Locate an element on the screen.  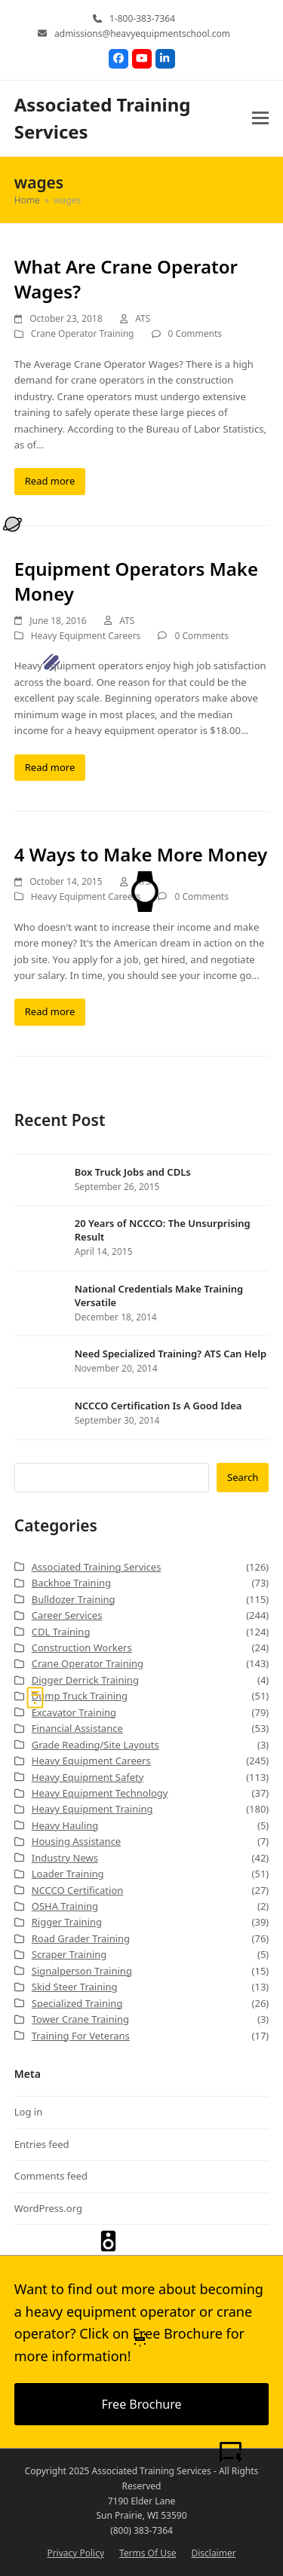
send a quick reply to a message is located at coordinates (230, 2452).